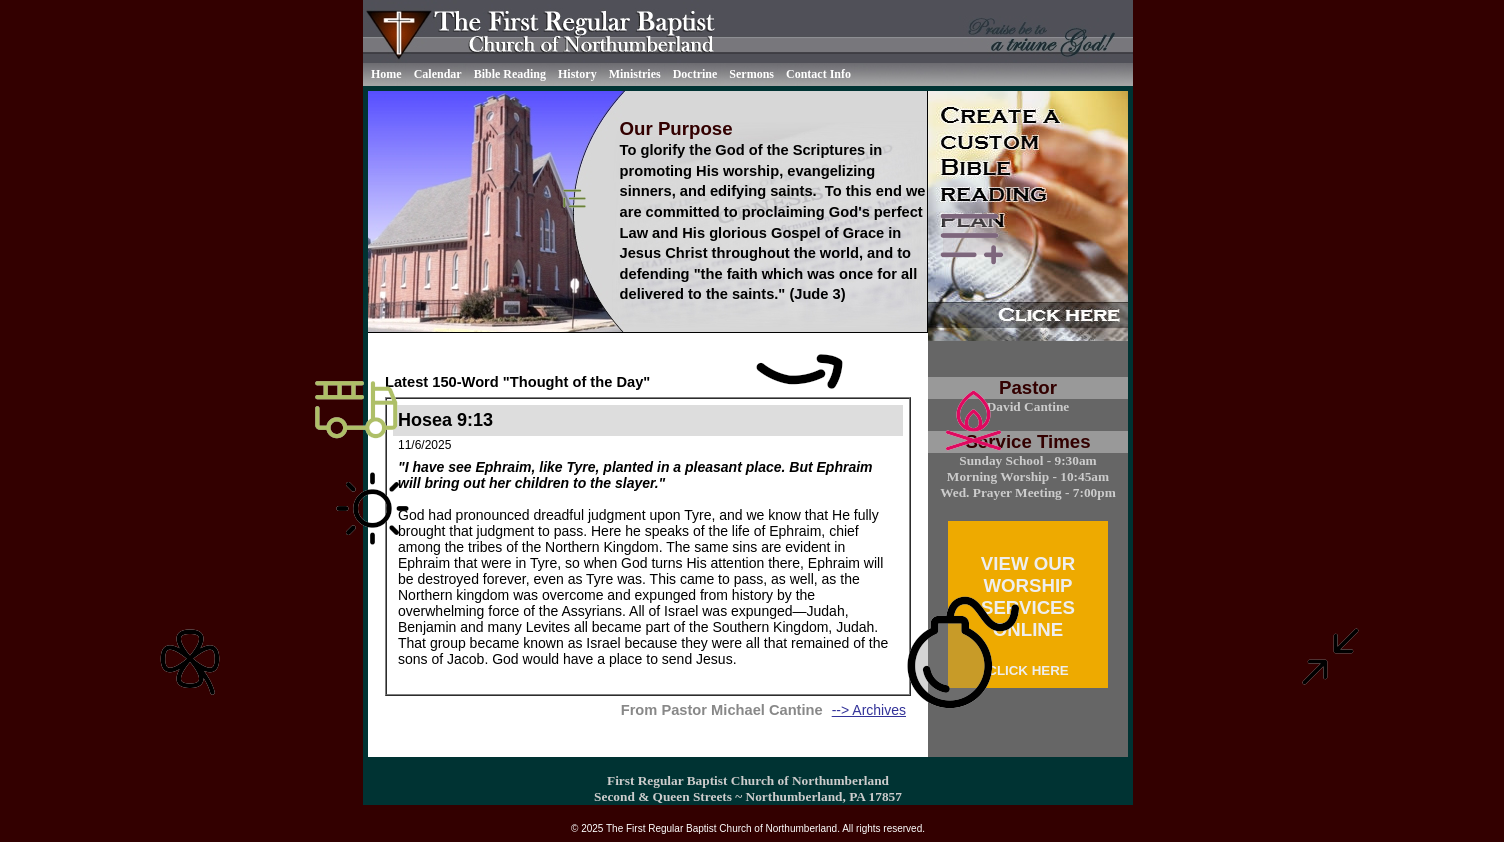 The width and height of the screenshot is (1504, 842). Describe the element at coordinates (973, 420) in the screenshot. I see `access outdoor or camping-related features` at that location.